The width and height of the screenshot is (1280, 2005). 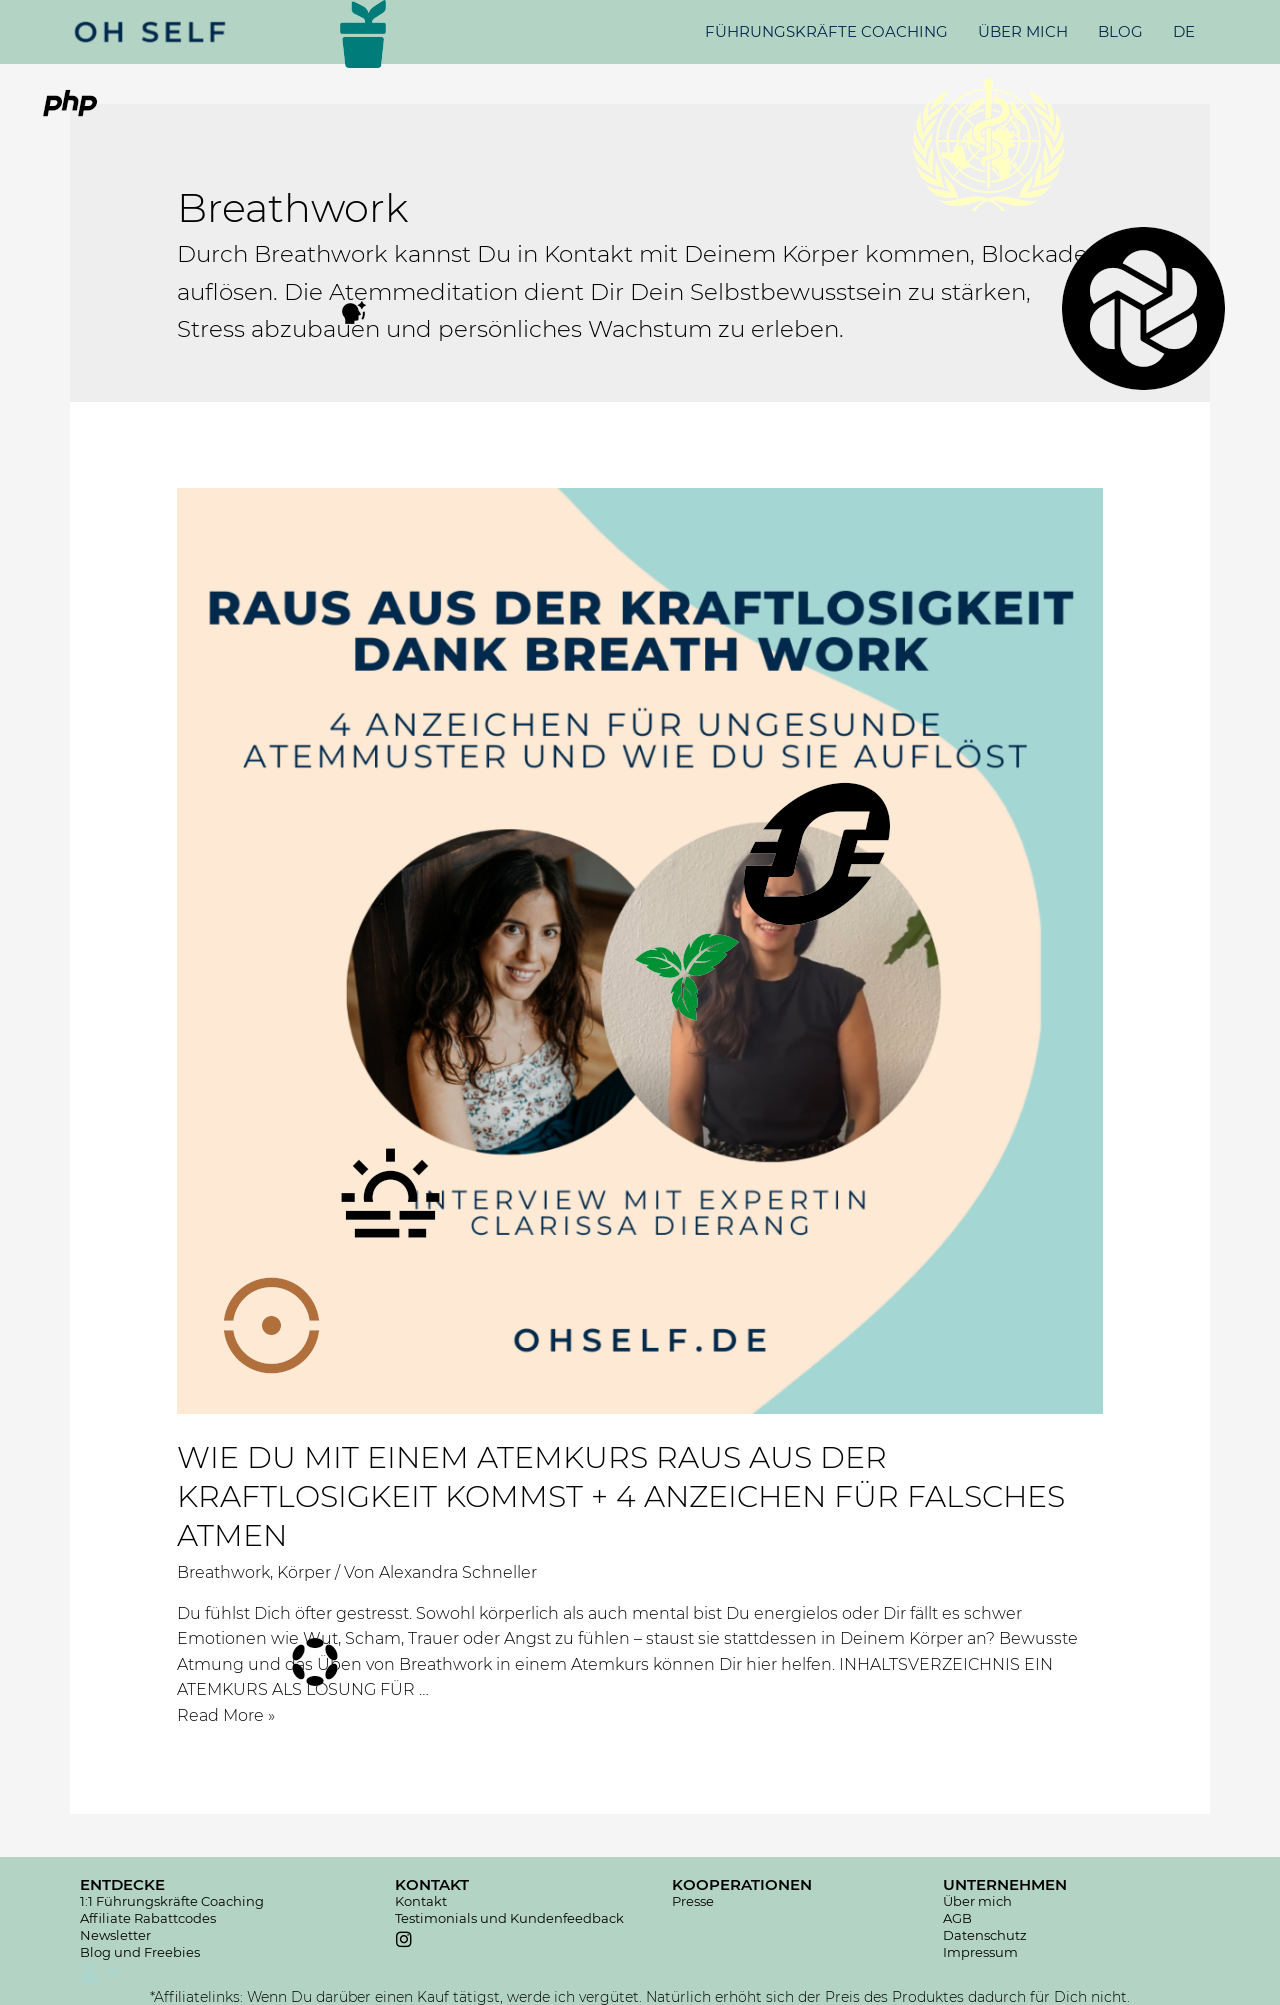 What do you see at coordinates (687, 977) in the screenshot?
I see `open trilium notes application` at bounding box center [687, 977].